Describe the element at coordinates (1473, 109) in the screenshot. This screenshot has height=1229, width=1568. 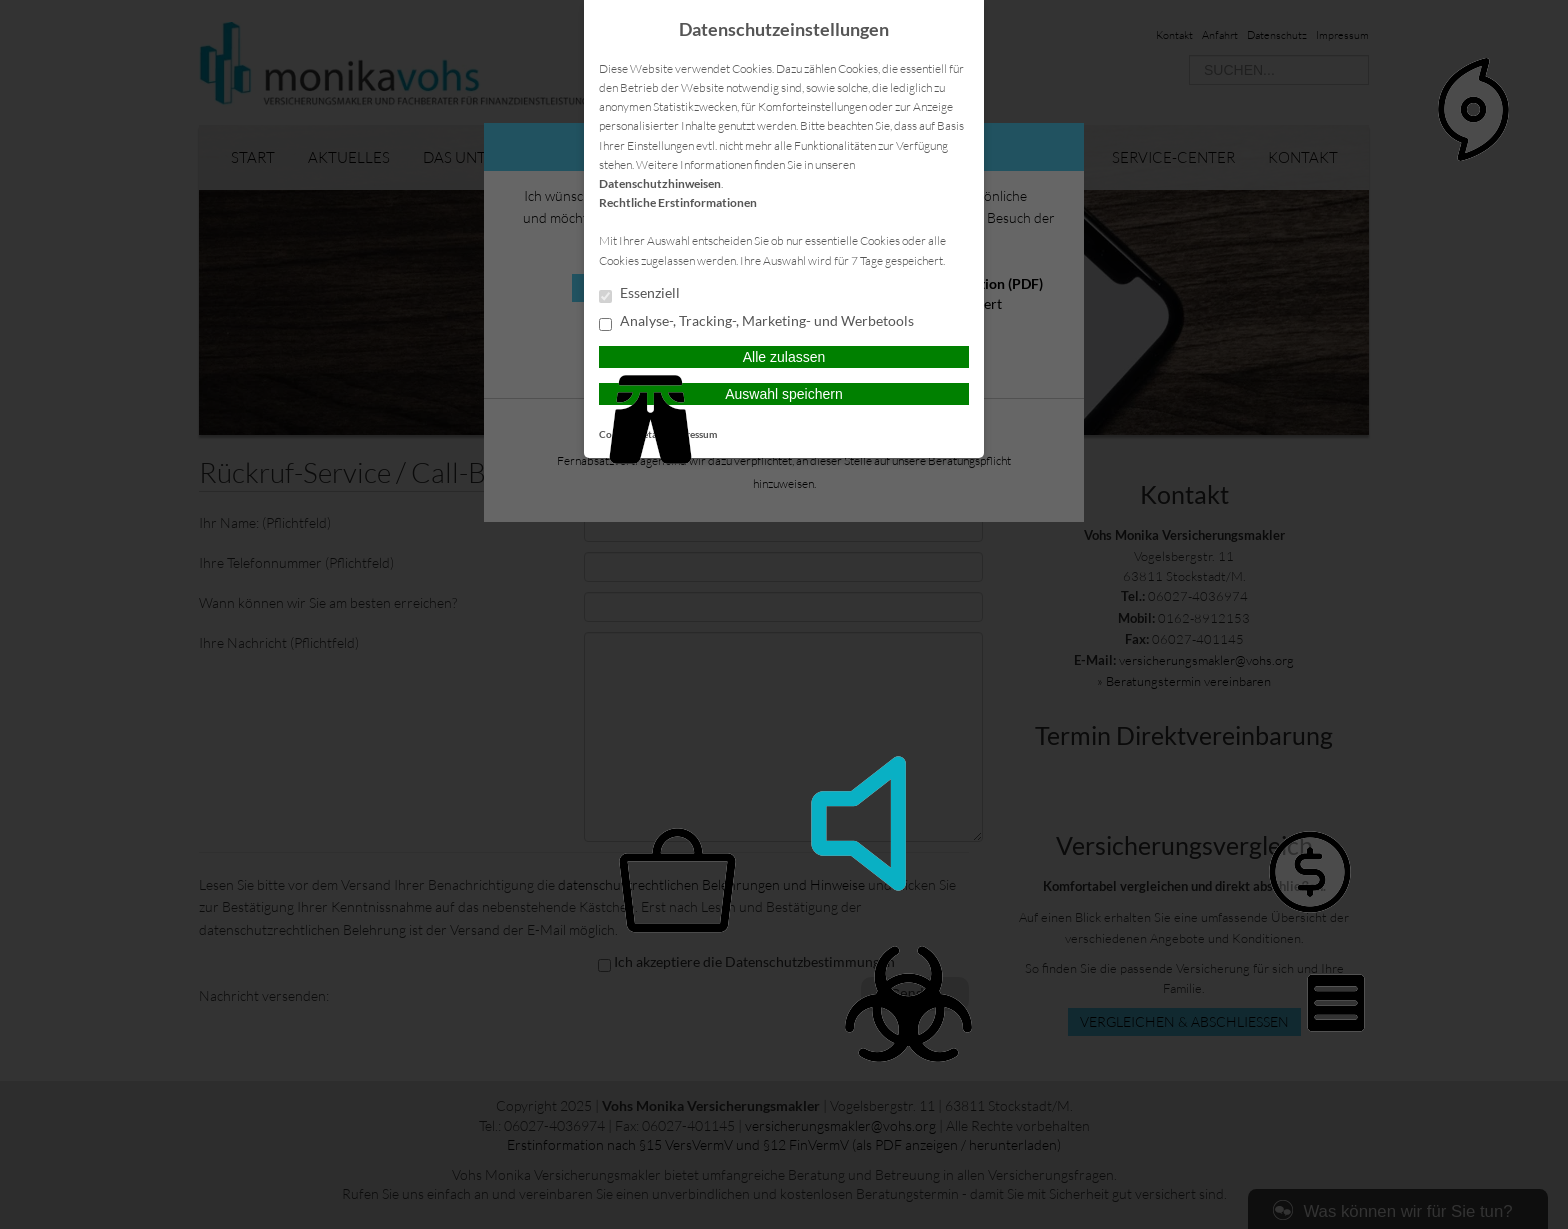
I see `indicates severe weather alert or hurricane warning` at that location.